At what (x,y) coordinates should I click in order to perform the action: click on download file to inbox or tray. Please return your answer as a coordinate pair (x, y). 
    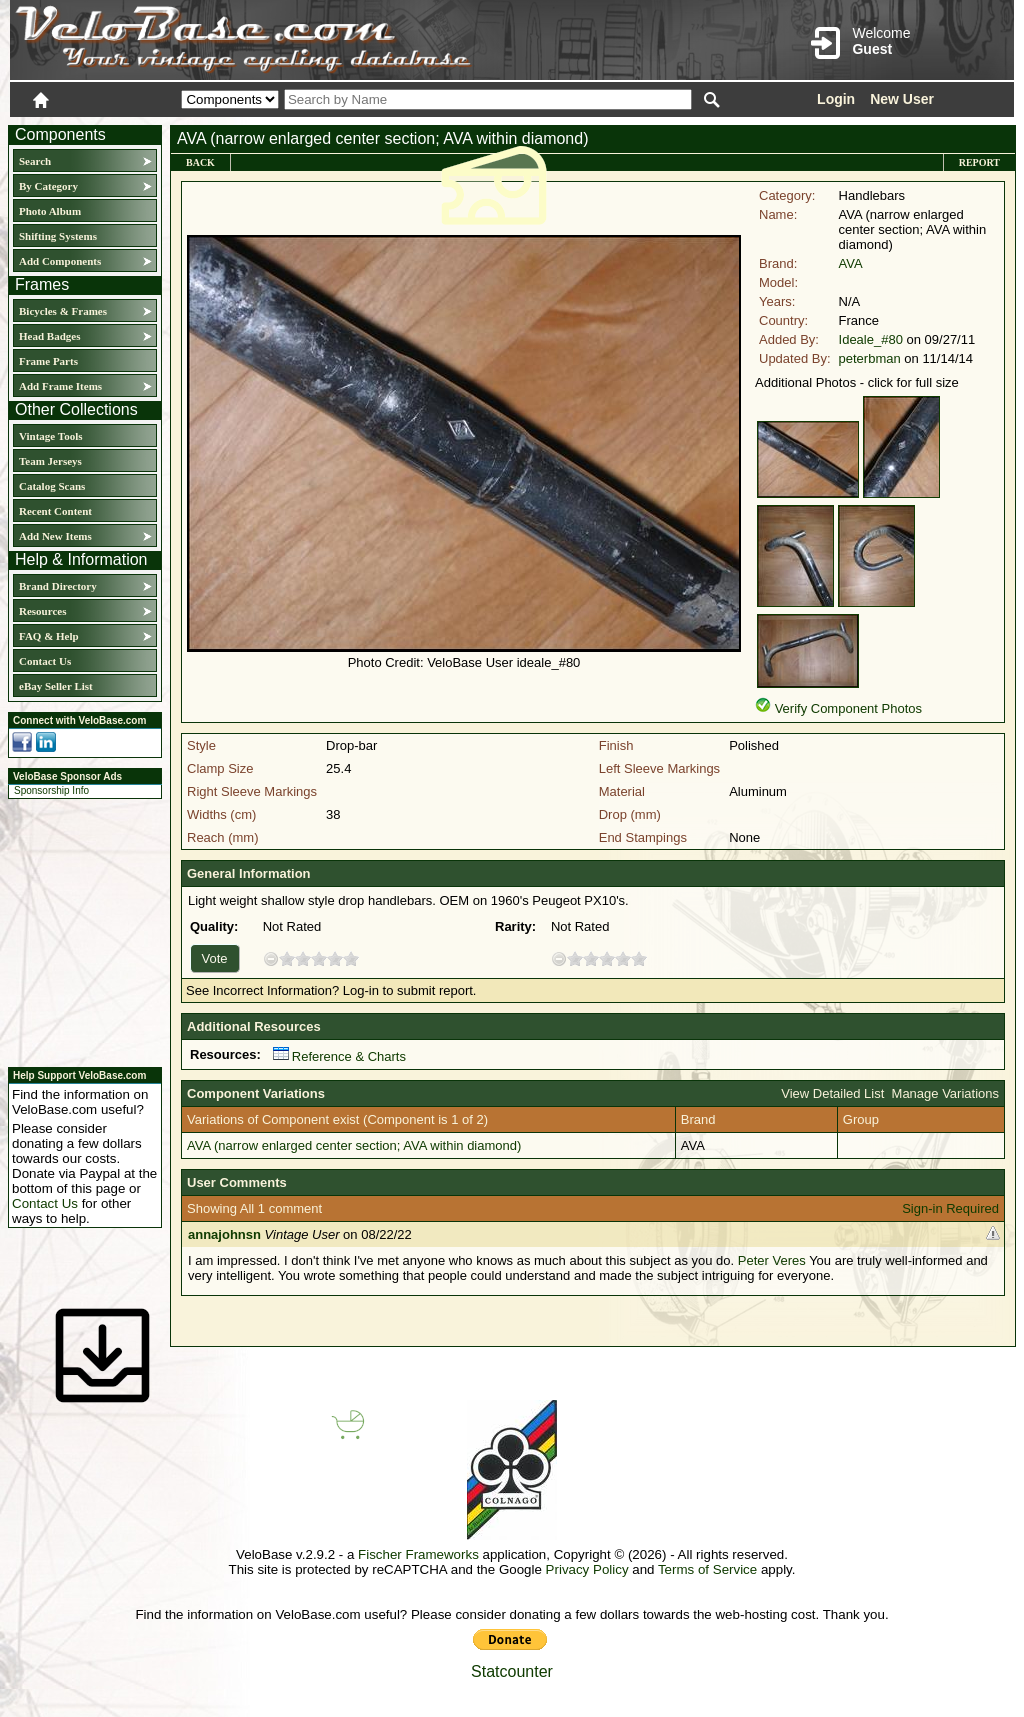
    Looking at the image, I should click on (102, 1355).